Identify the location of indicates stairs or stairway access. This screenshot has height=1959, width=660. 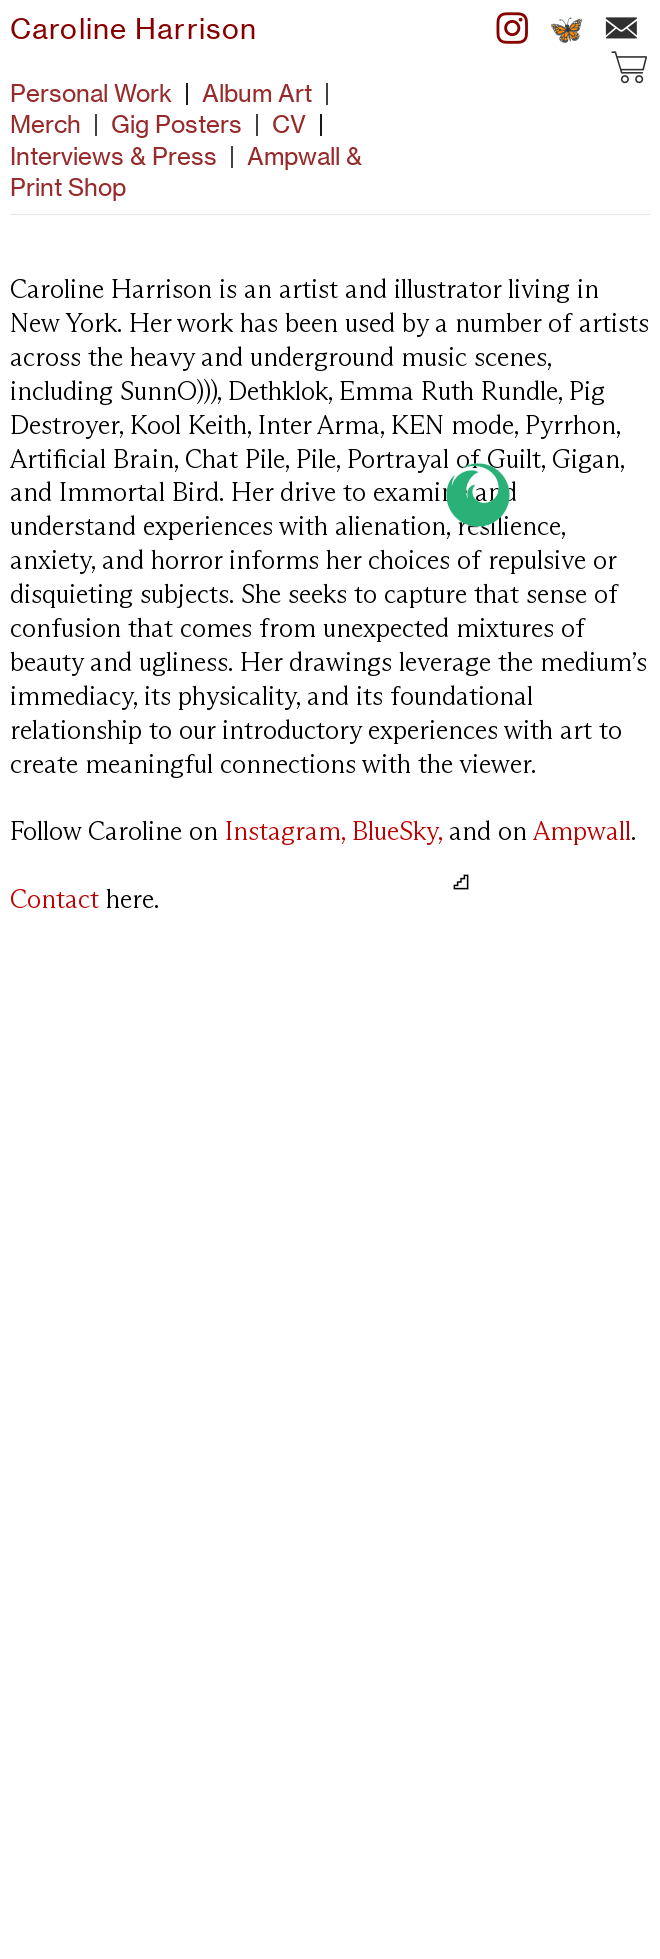
(461, 882).